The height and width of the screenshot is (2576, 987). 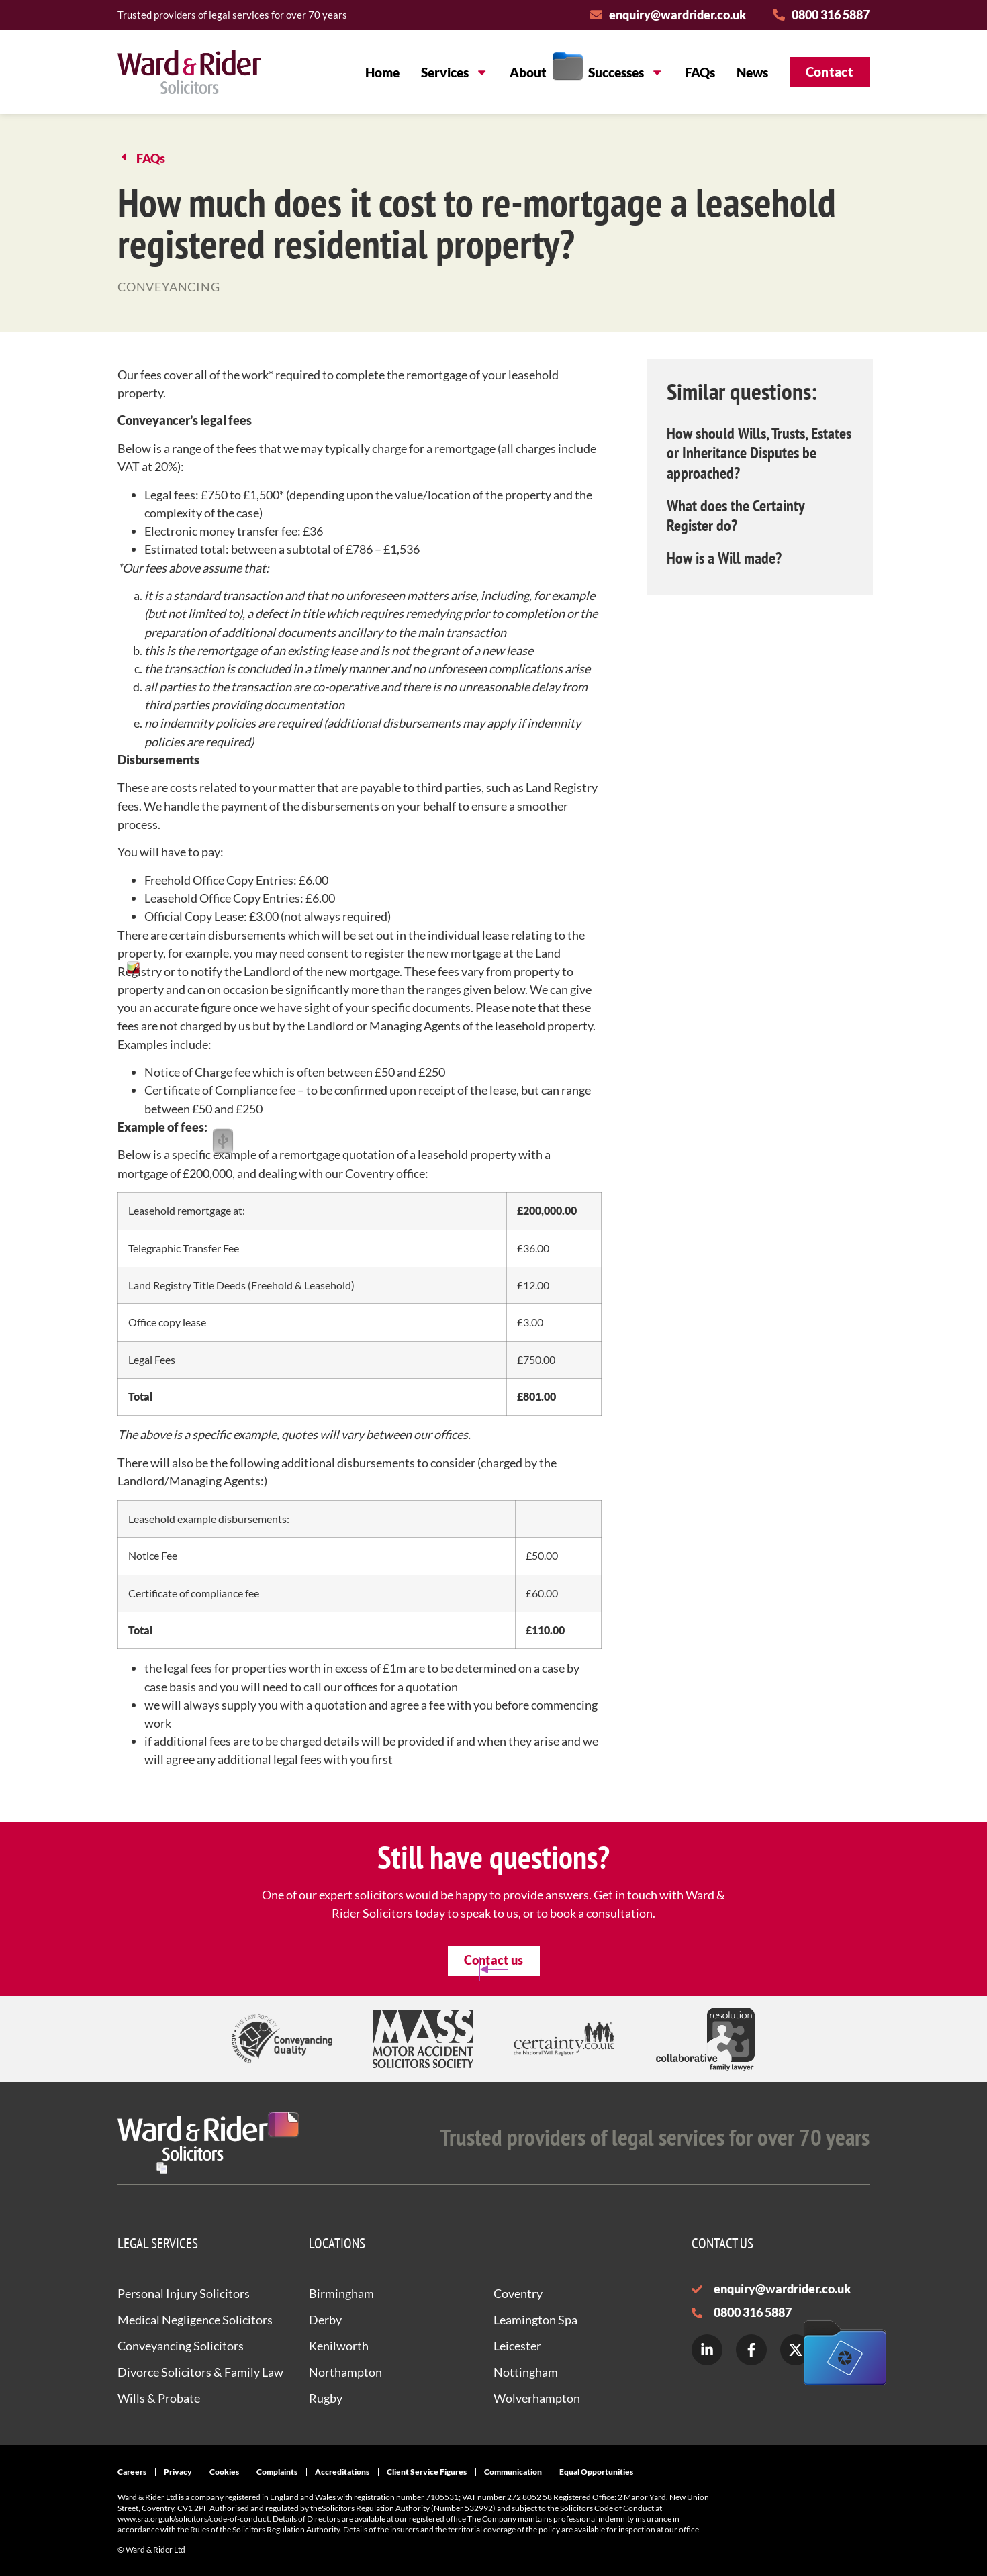 I want to click on open folder to view contents, so click(x=567, y=66).